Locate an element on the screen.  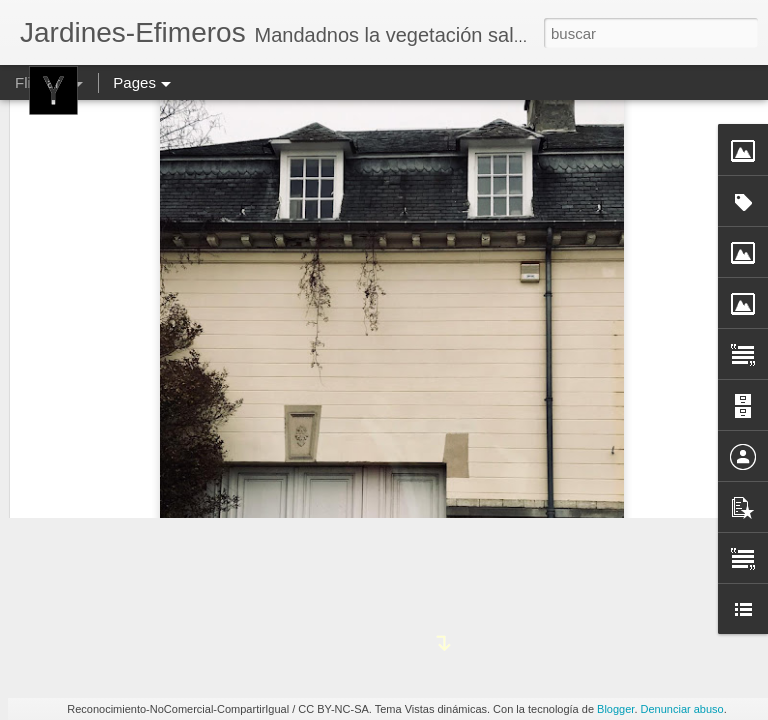
open hacker news is located at coordinates (53, 90).